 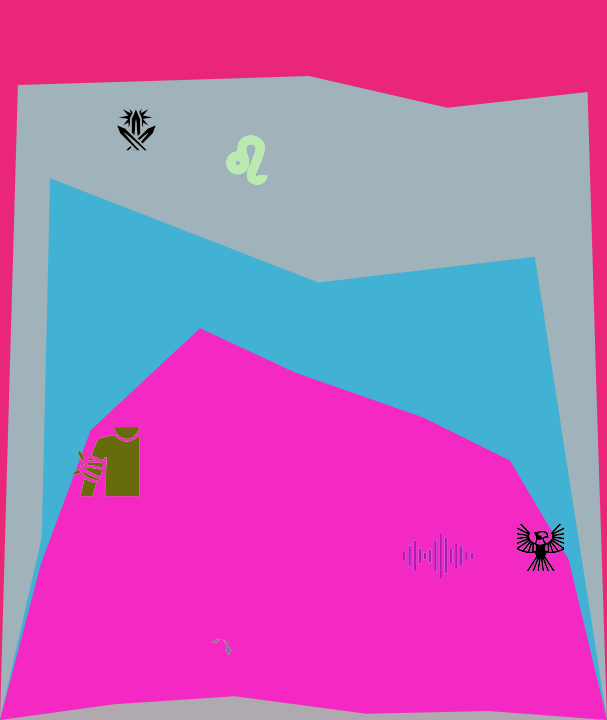 What do you see at coordinates (438, 556) in the screenshot?
I see `audio or sound is currently playing` at bounding box center [438, 556].